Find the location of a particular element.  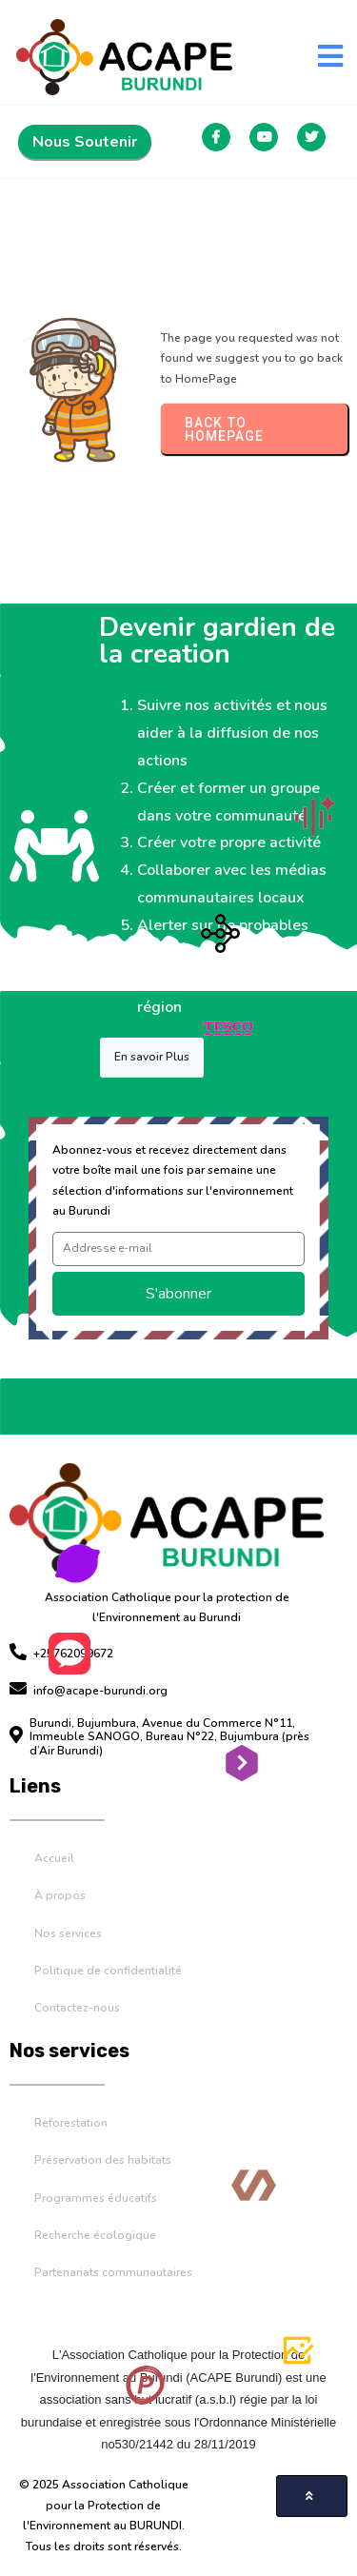

open iMessage app is located at coordinates (69, 1654).